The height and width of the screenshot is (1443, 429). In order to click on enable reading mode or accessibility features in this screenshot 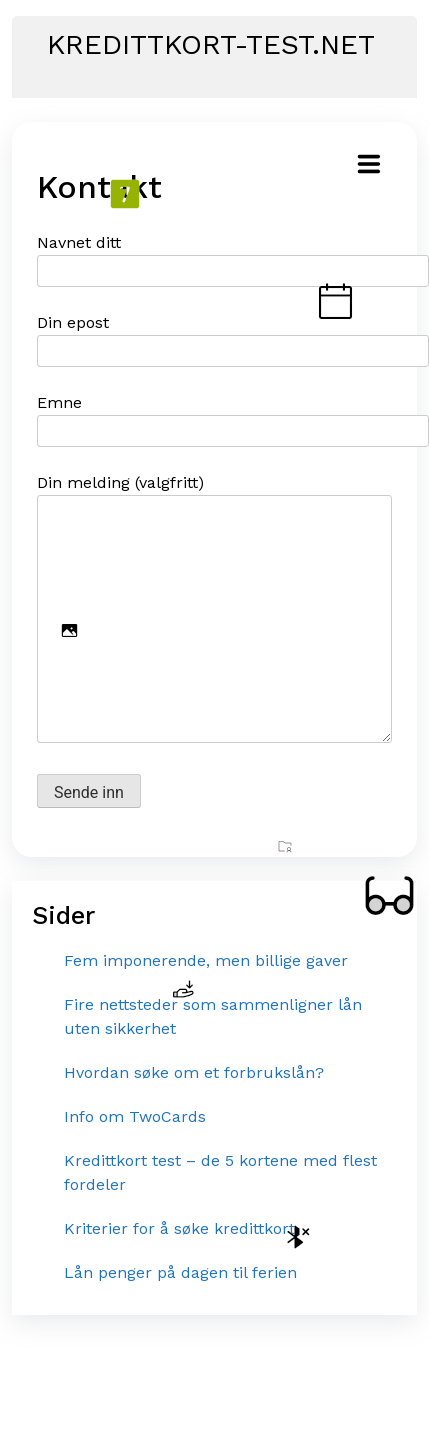, I will do `click(389, 896)`.